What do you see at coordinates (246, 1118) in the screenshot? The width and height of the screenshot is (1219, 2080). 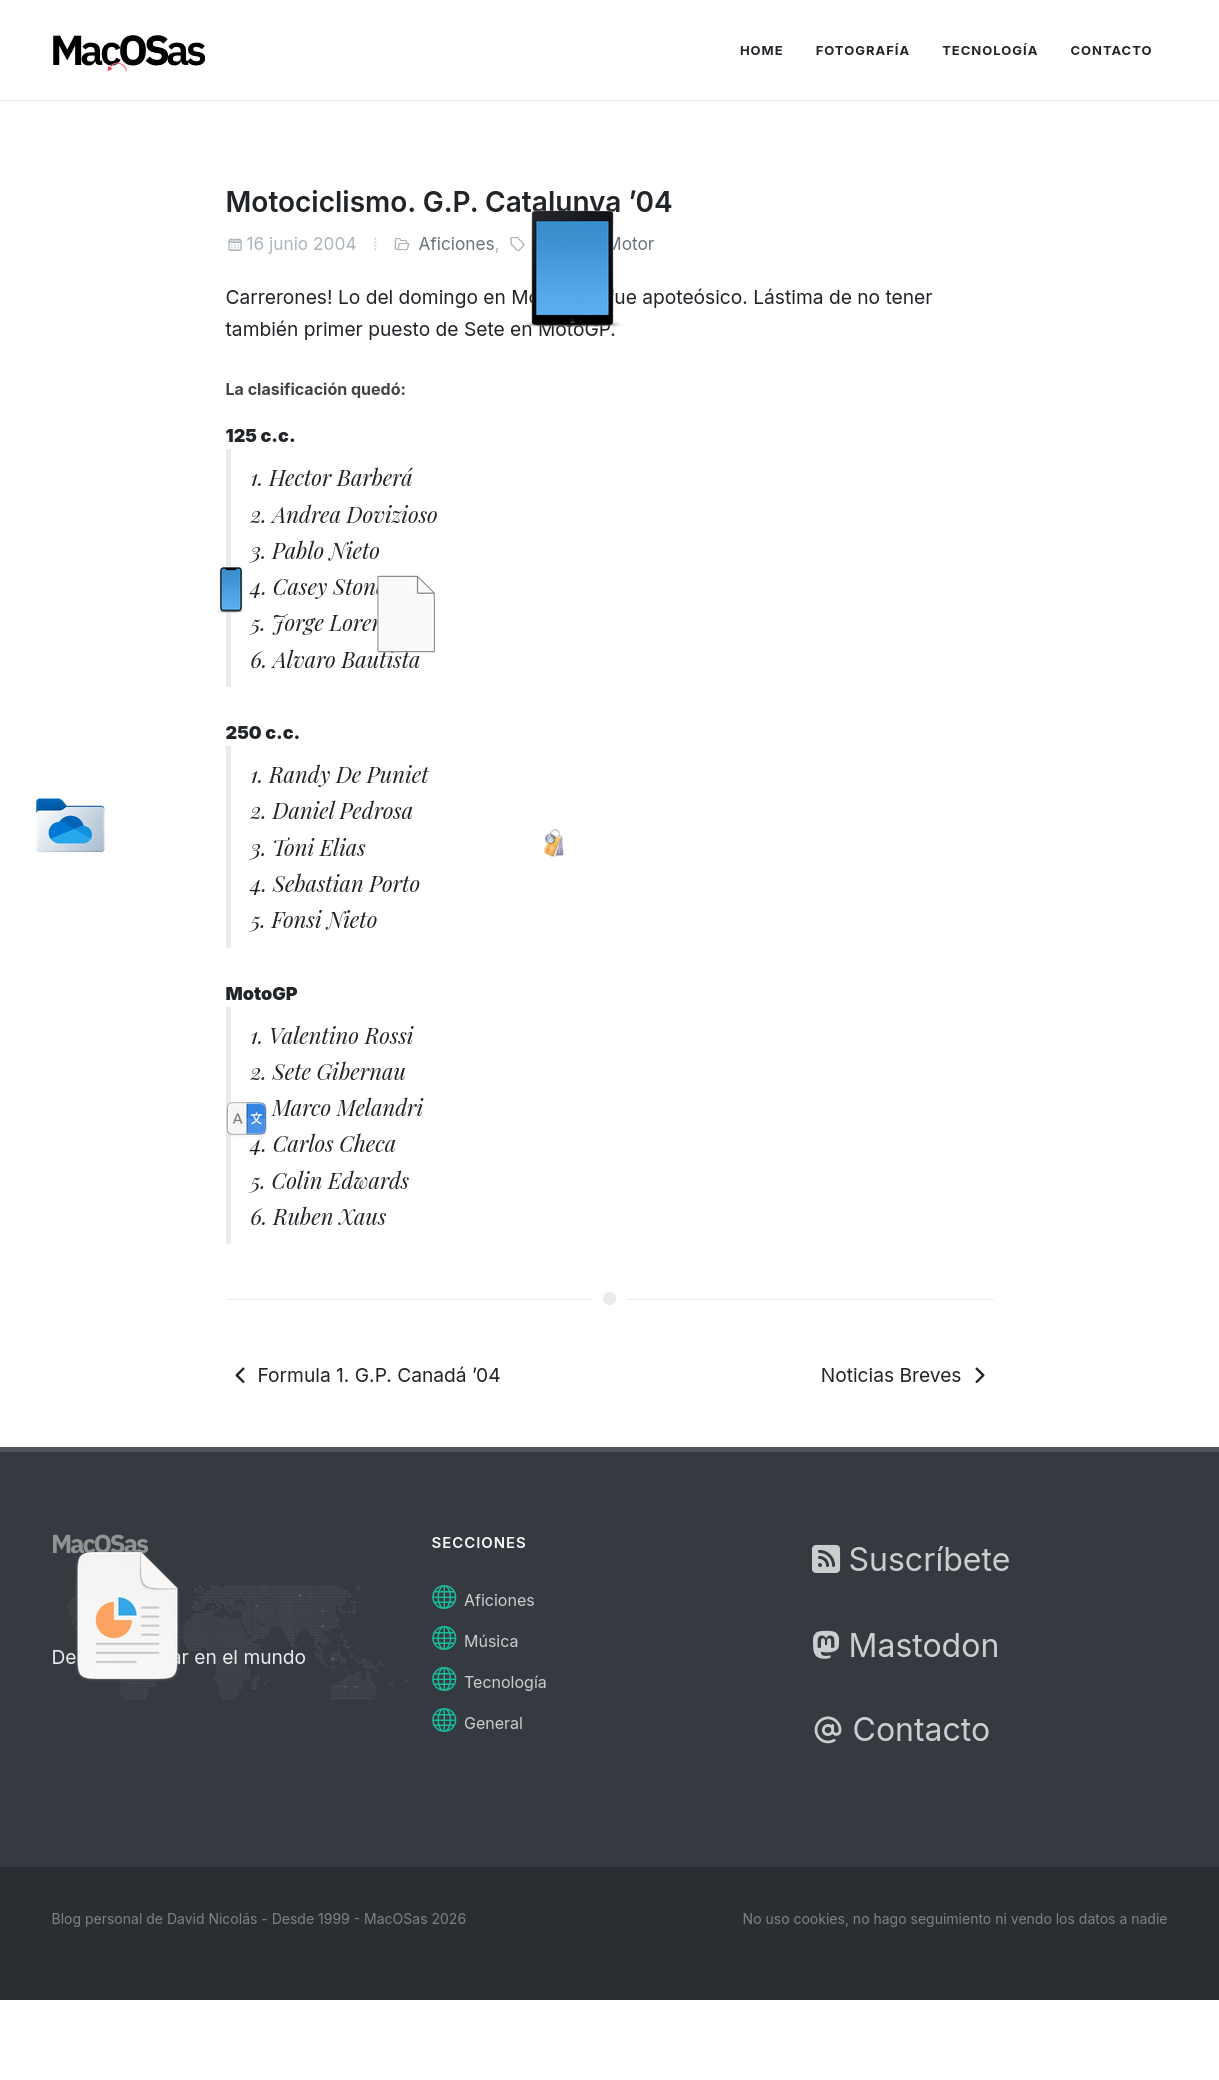 I see `access language and translation settings` at bounding box center [246, 1118].